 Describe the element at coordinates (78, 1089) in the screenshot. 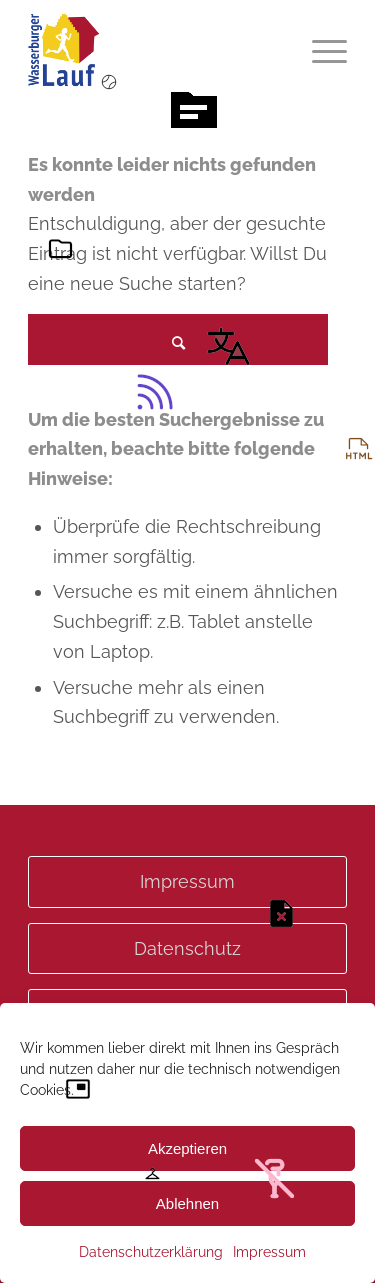

I see `enable picture-in-picture mode` at that location.